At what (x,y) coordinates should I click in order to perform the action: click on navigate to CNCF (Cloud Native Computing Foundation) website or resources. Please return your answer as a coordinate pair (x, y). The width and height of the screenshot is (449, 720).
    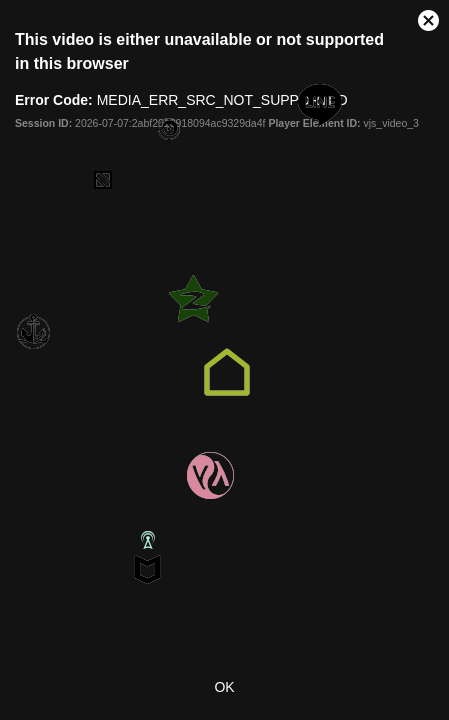
    Looking at the image, I should click on (103, 180).